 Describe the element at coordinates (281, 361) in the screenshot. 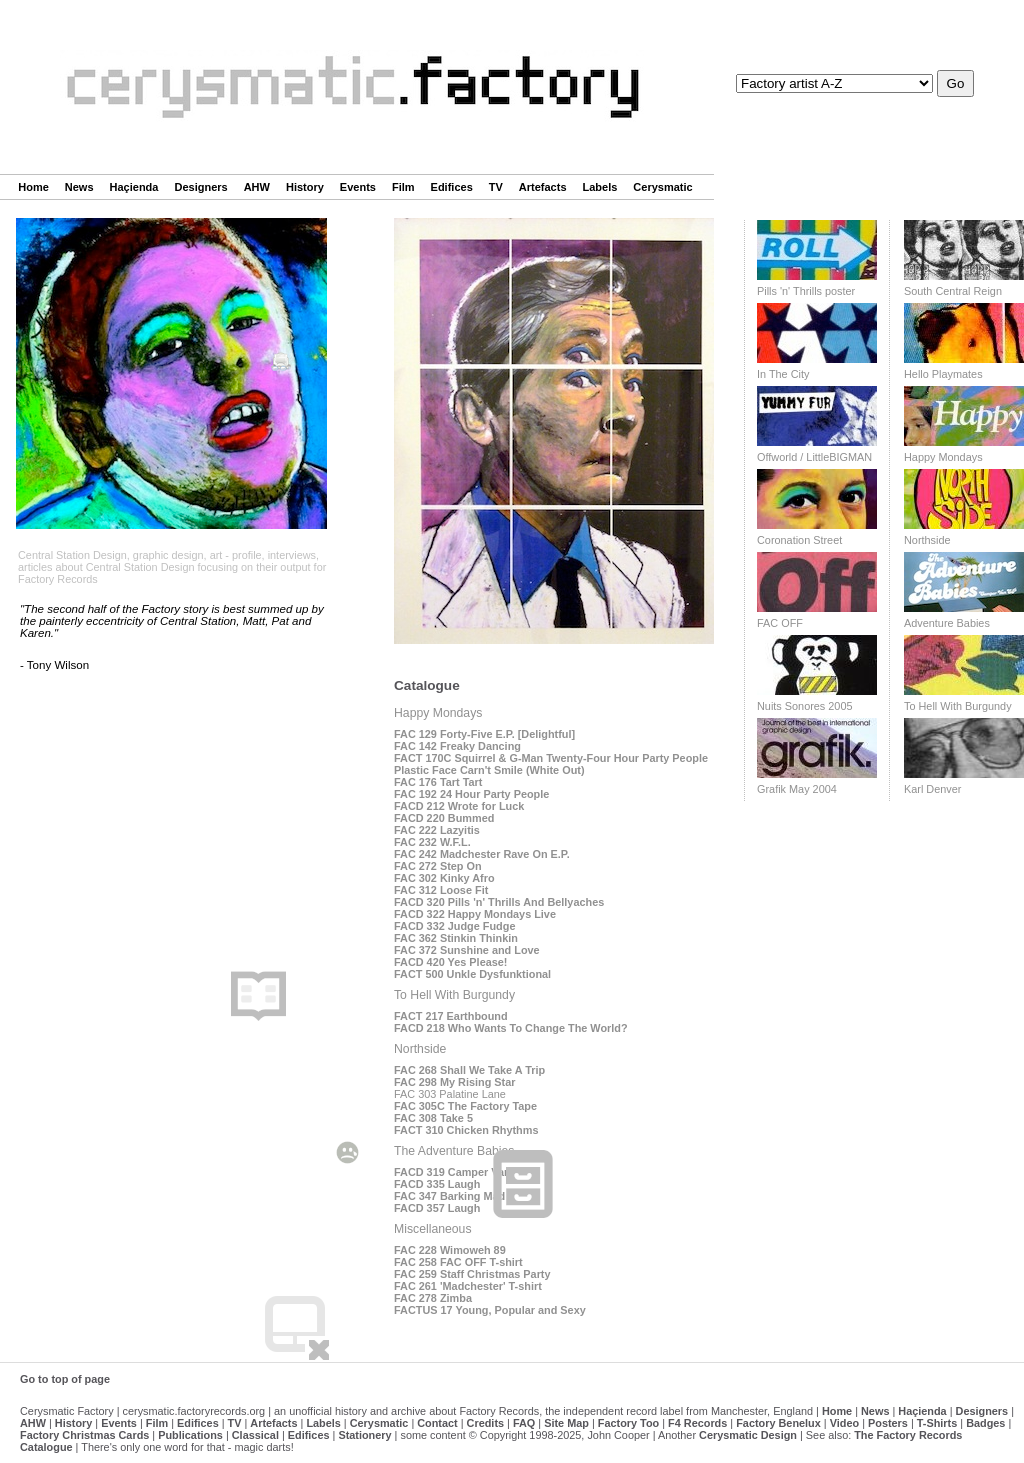

I see `mark email as read` at that location.